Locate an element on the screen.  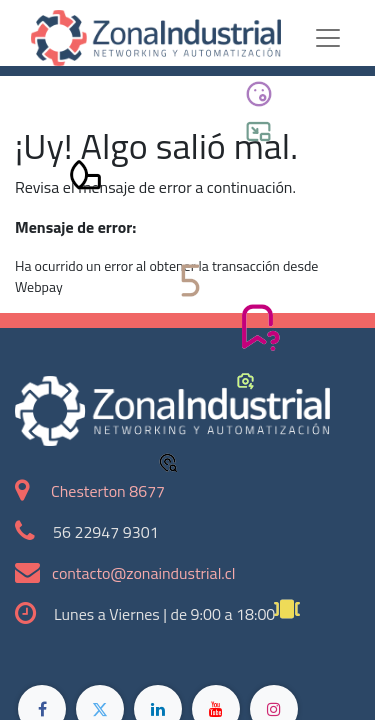
search for a location on the map is located at coordinates (167, 462).